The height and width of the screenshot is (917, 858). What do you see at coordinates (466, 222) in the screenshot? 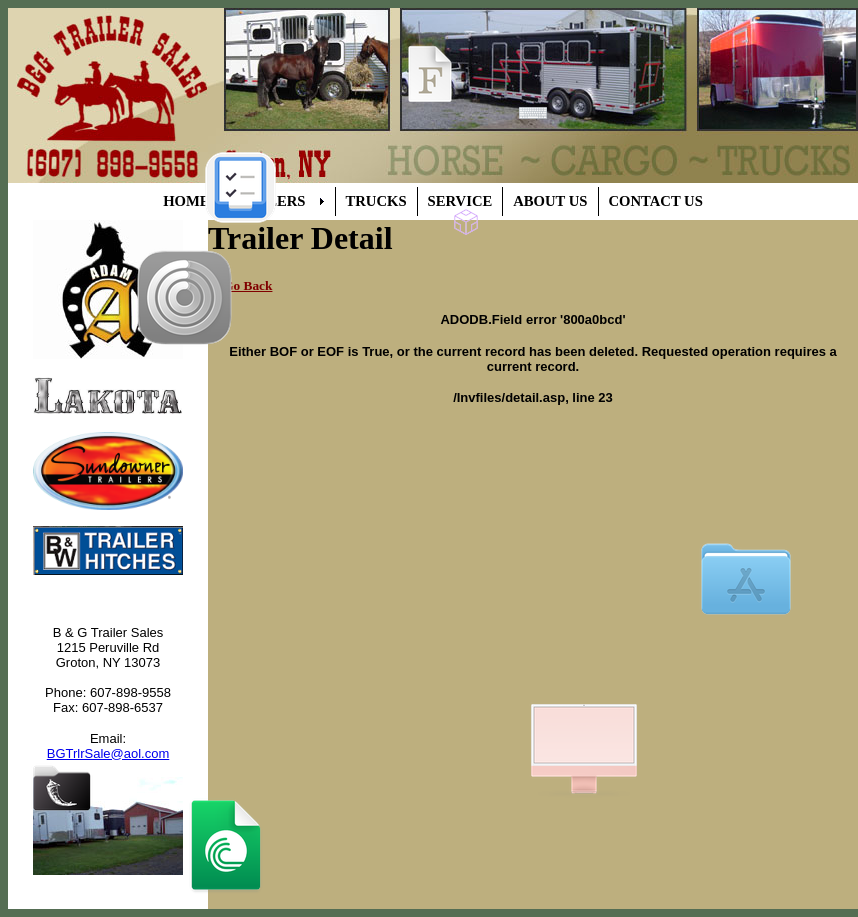
I see `open CodeSandbox development environment` at bounding box center [466, 222].